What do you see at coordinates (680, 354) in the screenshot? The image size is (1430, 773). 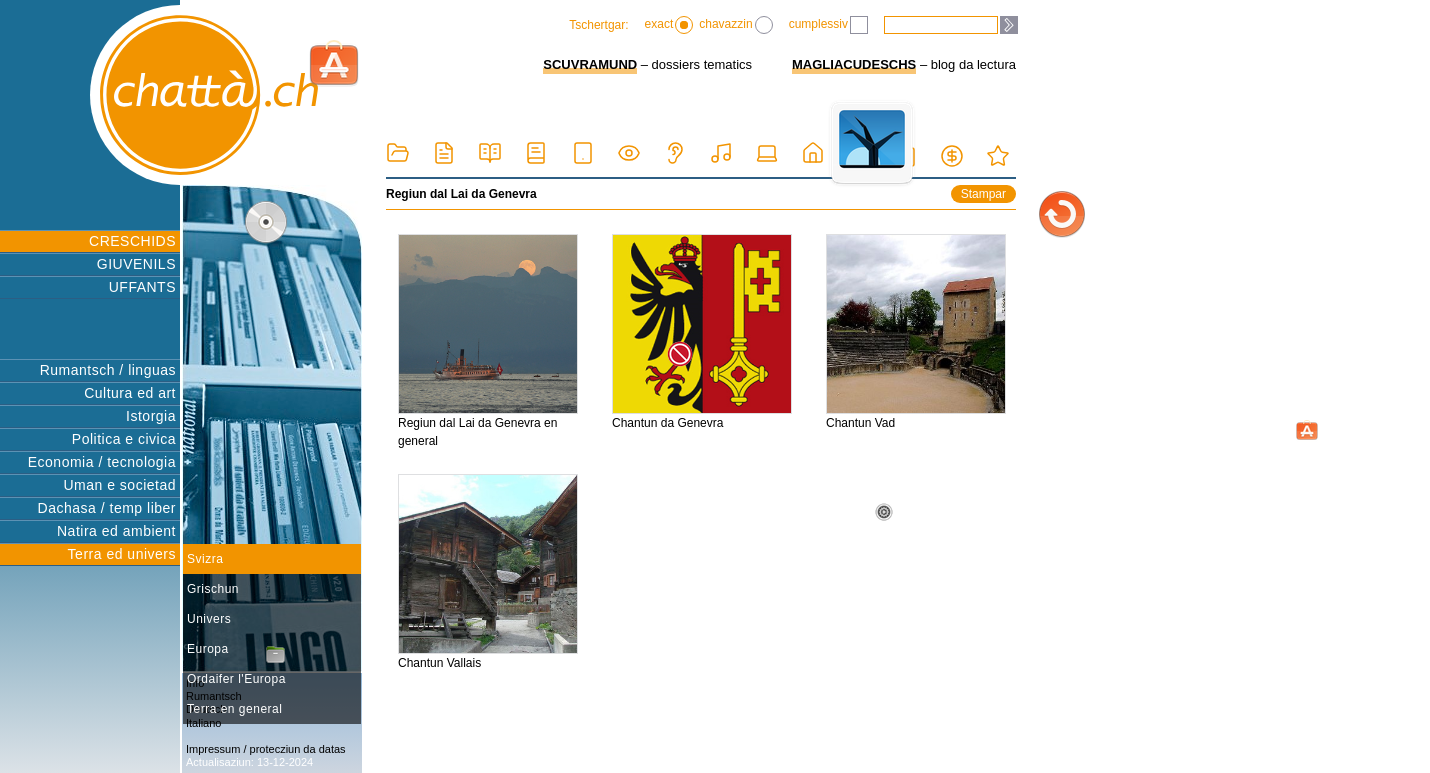 I see `remove a group or team` at bounding box center [680, 354].